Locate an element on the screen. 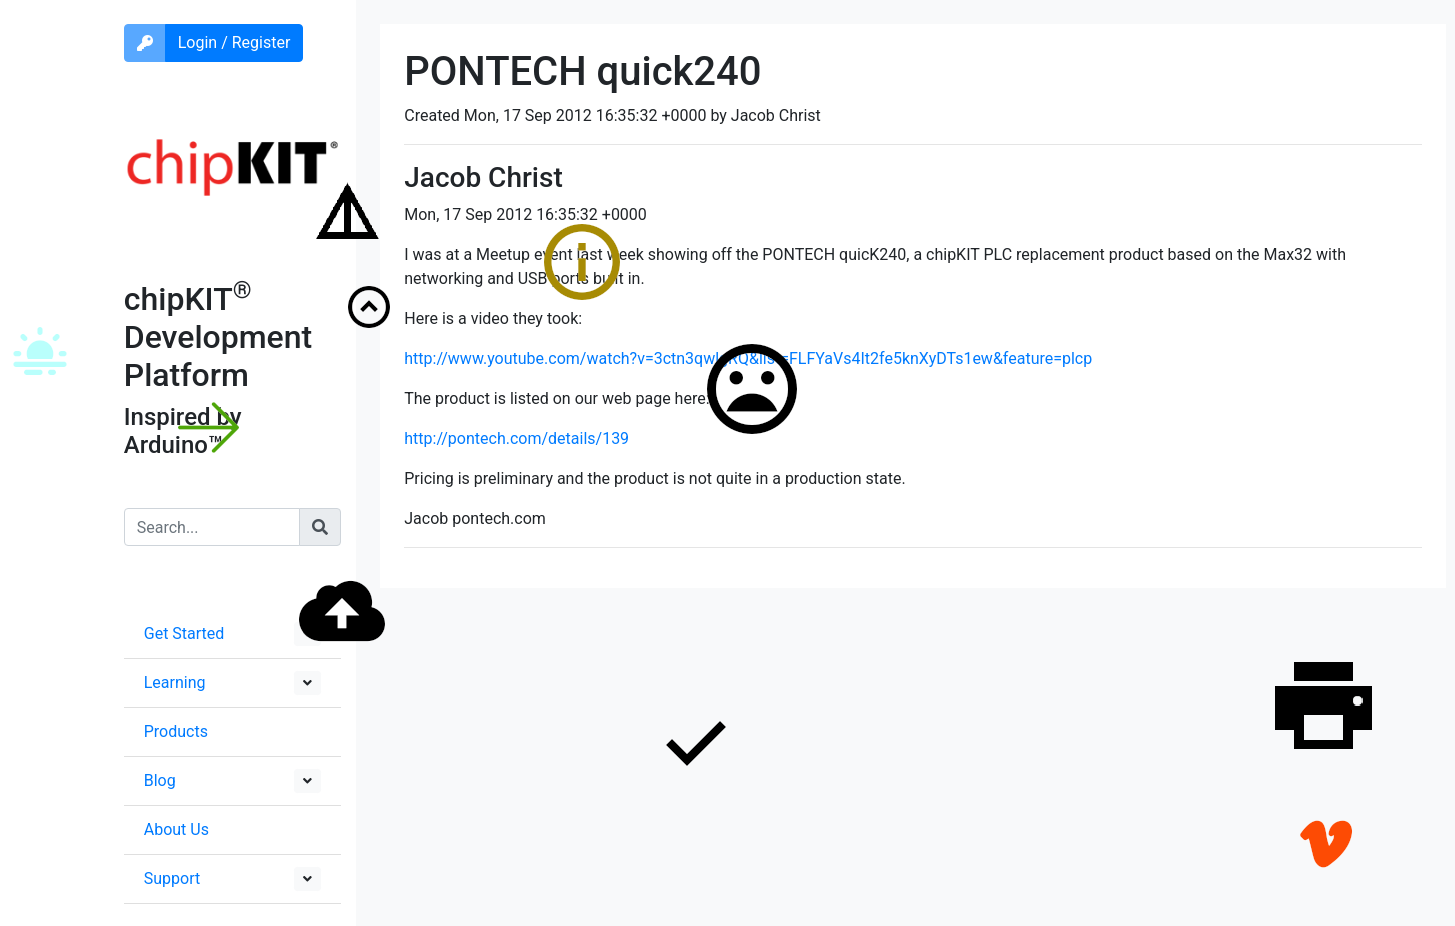  upload file to cloud storage is located at coordinates (342, 611).